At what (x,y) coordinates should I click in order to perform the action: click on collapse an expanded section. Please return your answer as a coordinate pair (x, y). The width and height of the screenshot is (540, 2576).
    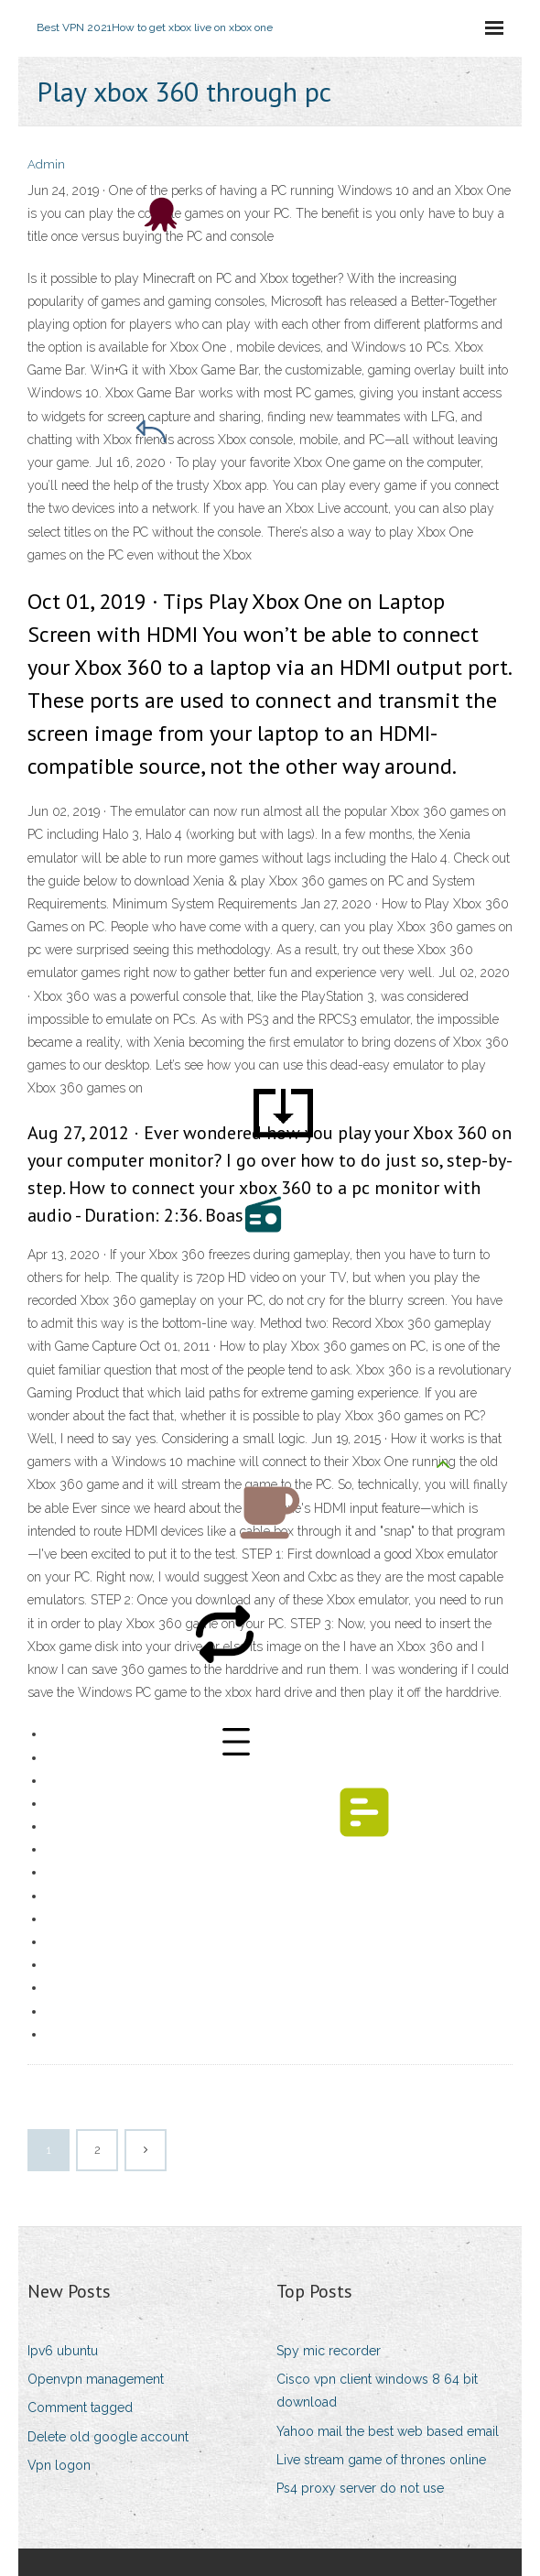
    Looking at the image, I should click on (443, 1464).